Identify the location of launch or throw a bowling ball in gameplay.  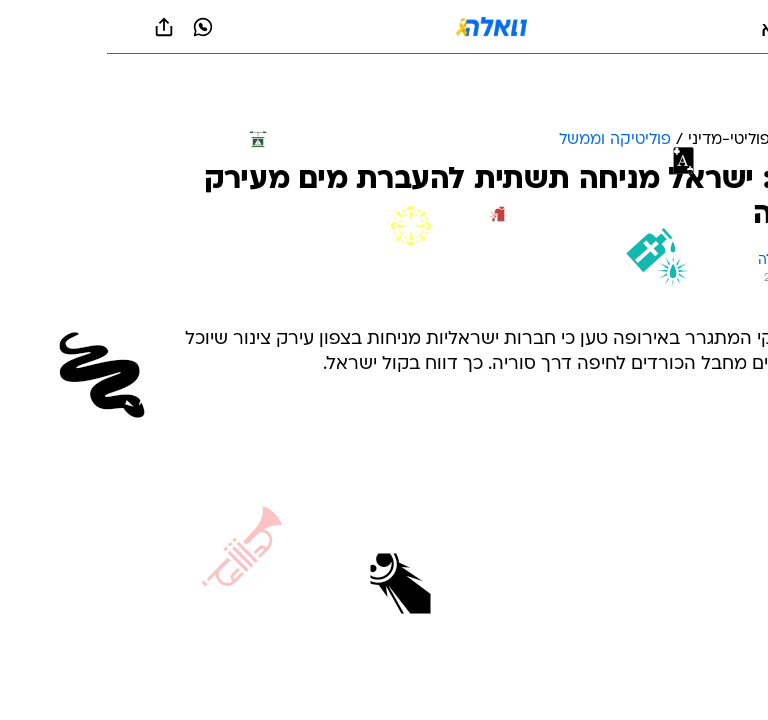
(400, 583).